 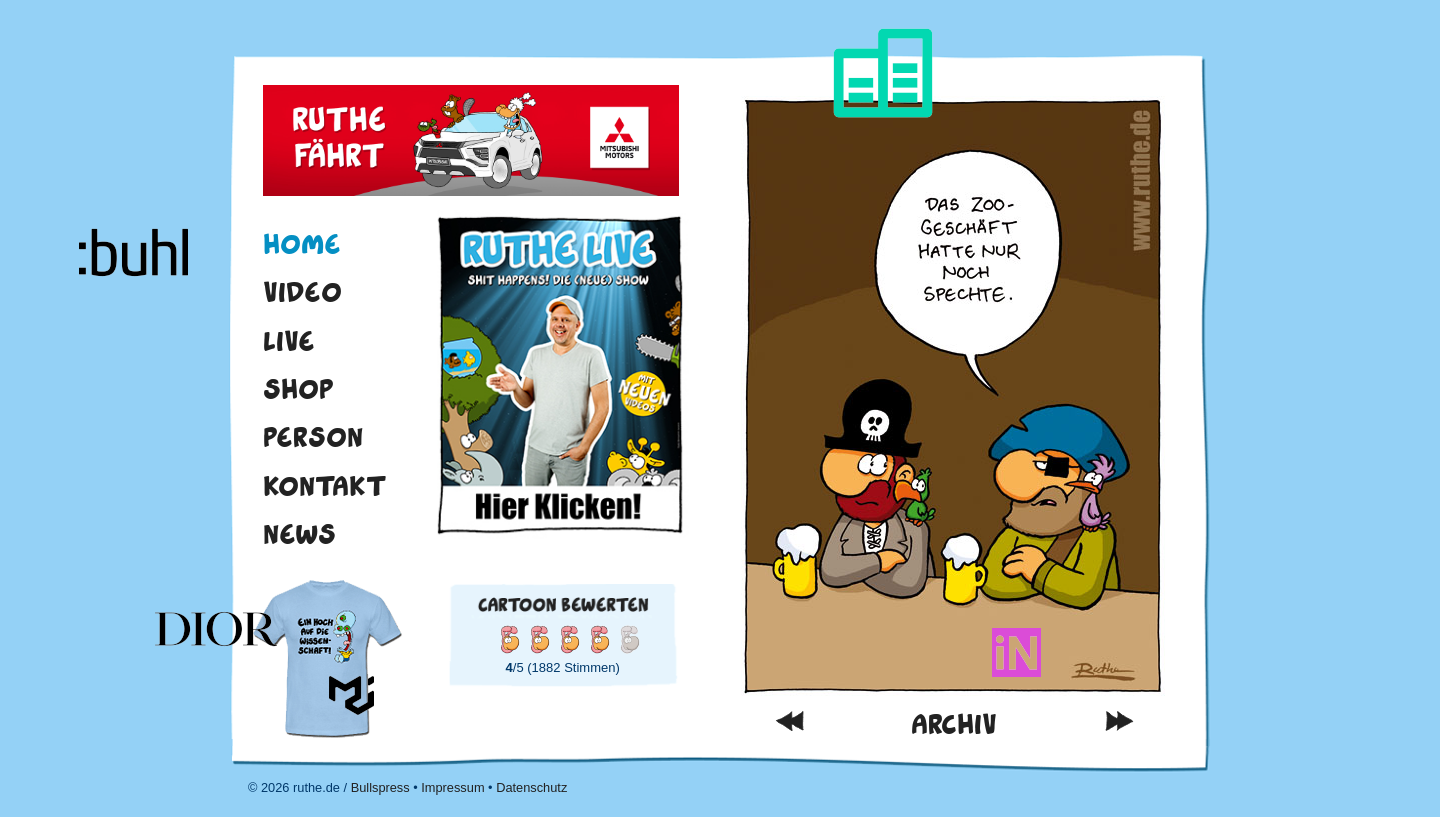 I want to click on visit the Dior official website, so click(x=216, y=629).